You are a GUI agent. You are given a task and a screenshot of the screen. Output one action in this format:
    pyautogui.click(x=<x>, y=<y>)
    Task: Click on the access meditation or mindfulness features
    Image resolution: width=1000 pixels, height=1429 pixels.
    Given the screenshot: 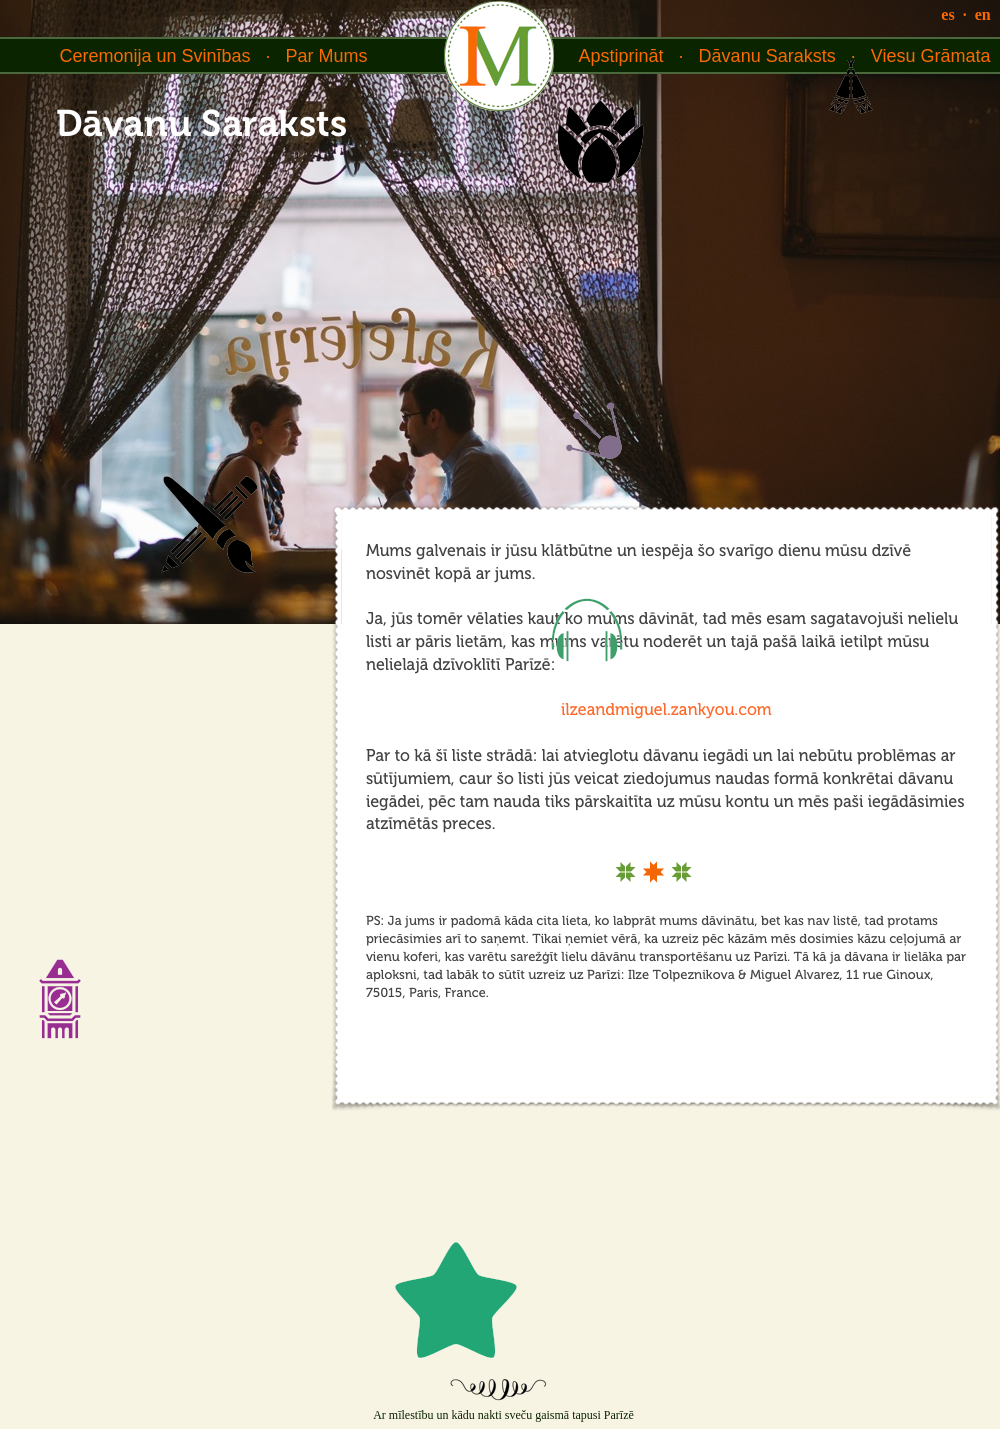 What is the action you would take?
    pyautogui.click(x=600, y=139)
    